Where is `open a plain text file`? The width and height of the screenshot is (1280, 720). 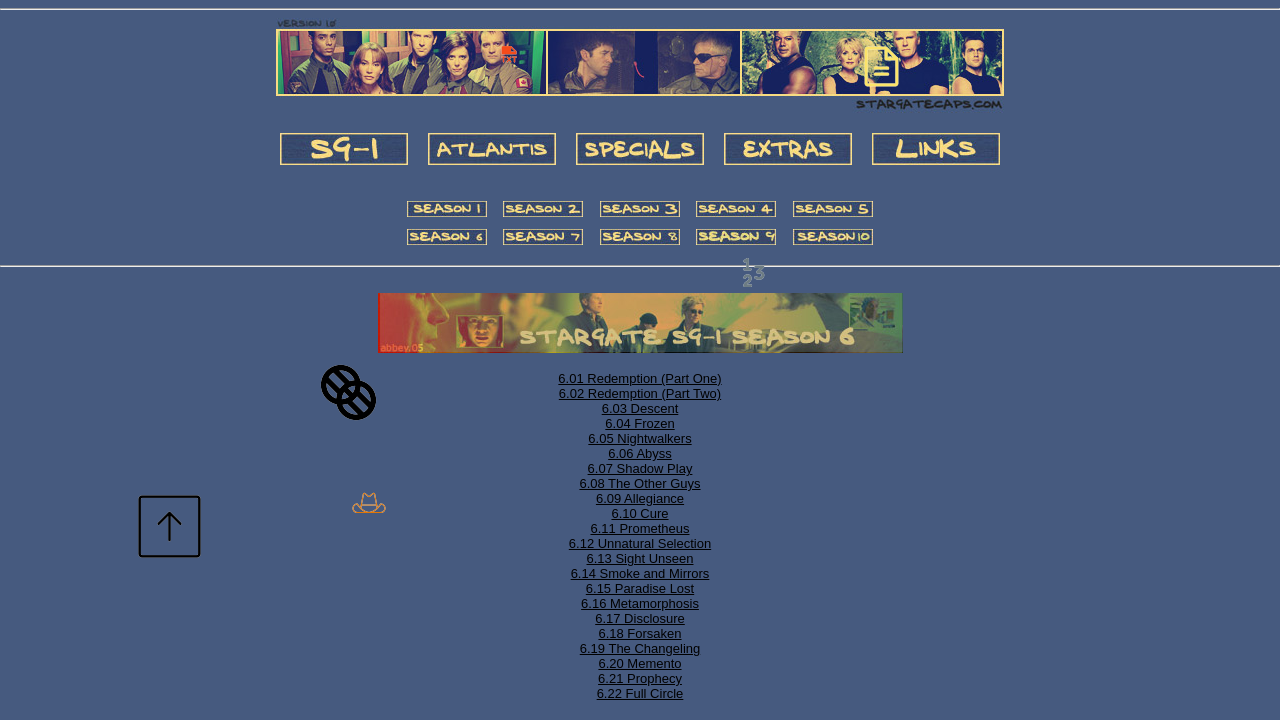
open a plain text file is located at coordinates (509, 55).